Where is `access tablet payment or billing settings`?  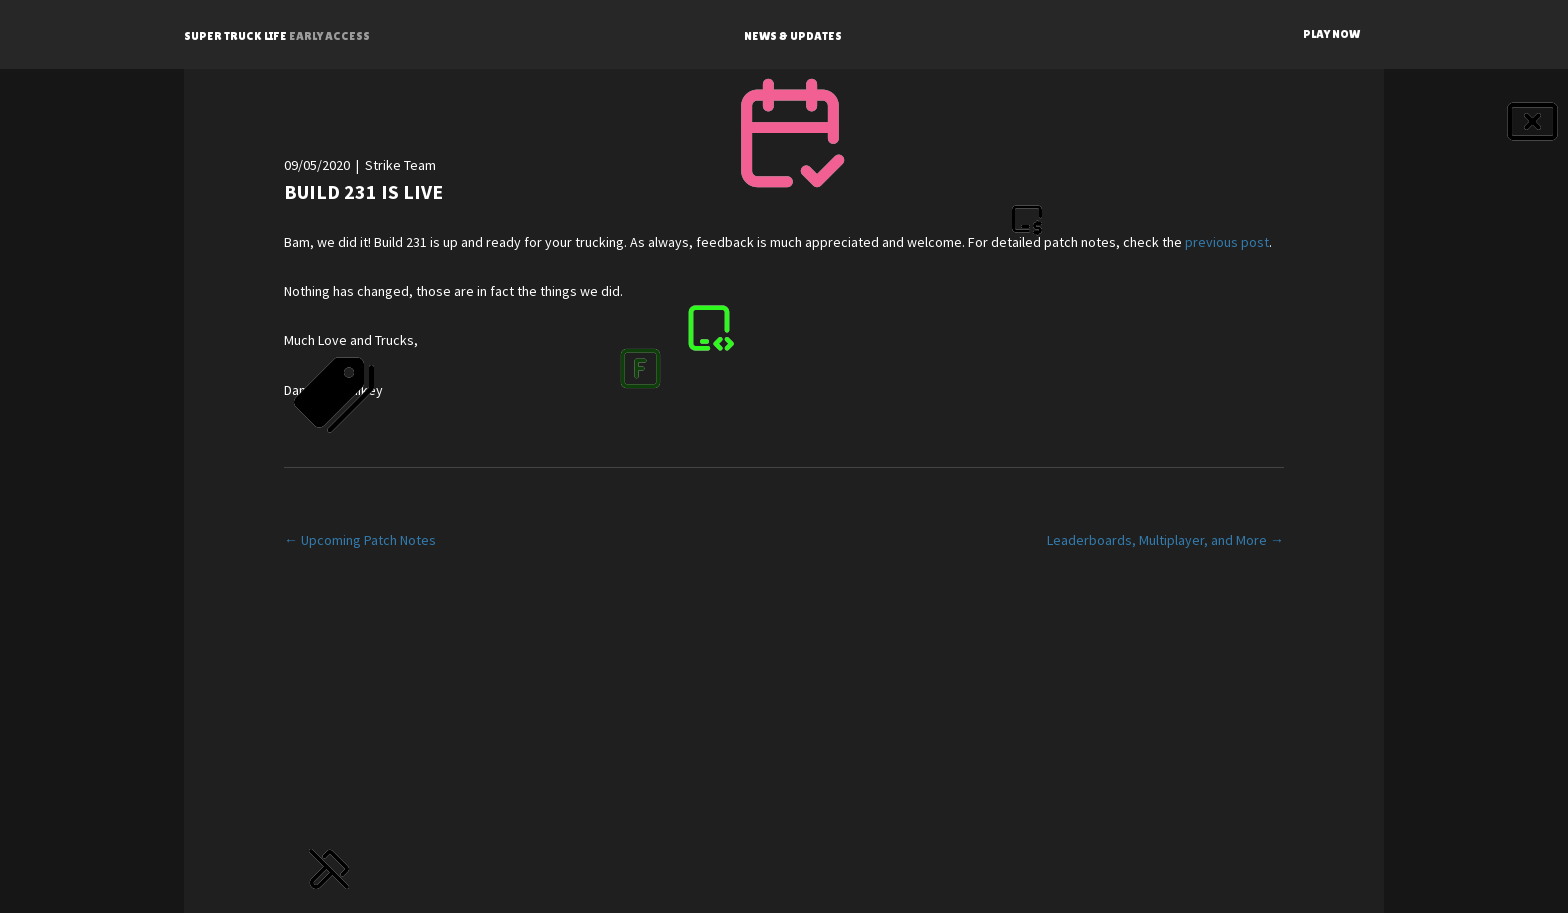 access tablet payment or billing settings is located at coordinates (1027, 219).